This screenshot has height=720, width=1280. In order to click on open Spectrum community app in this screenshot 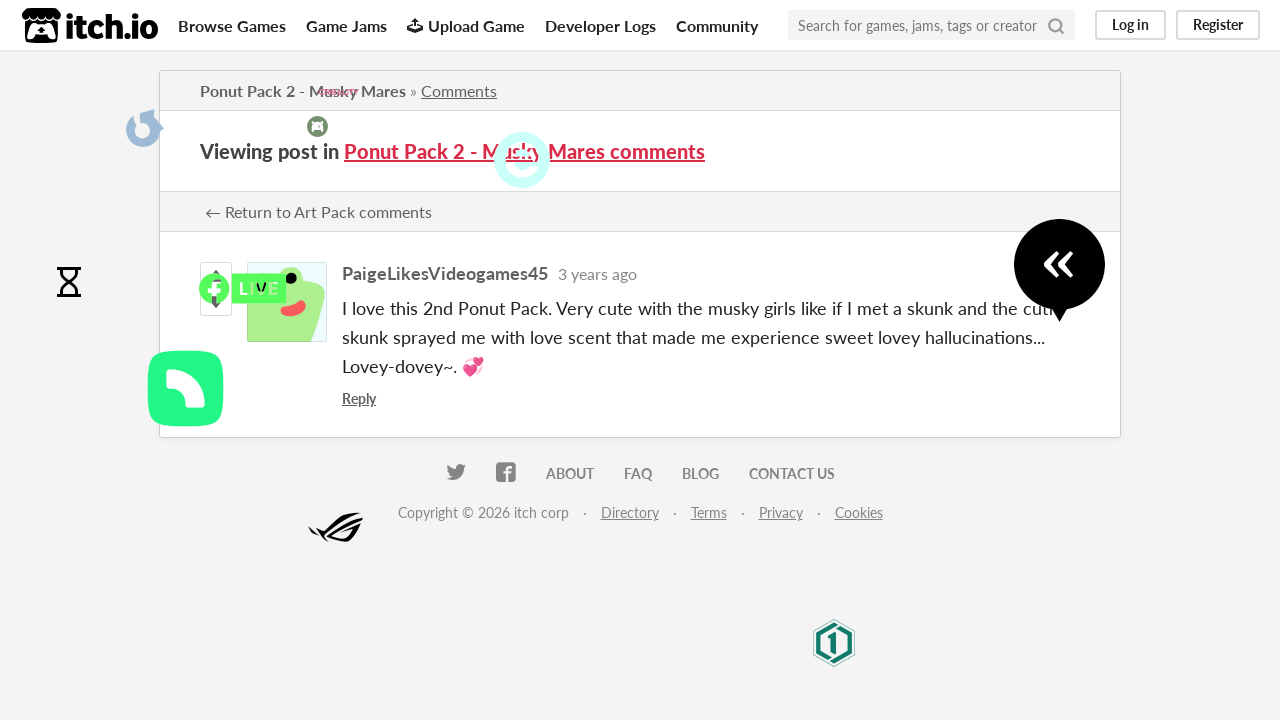, I will do `click(185, 388)`.